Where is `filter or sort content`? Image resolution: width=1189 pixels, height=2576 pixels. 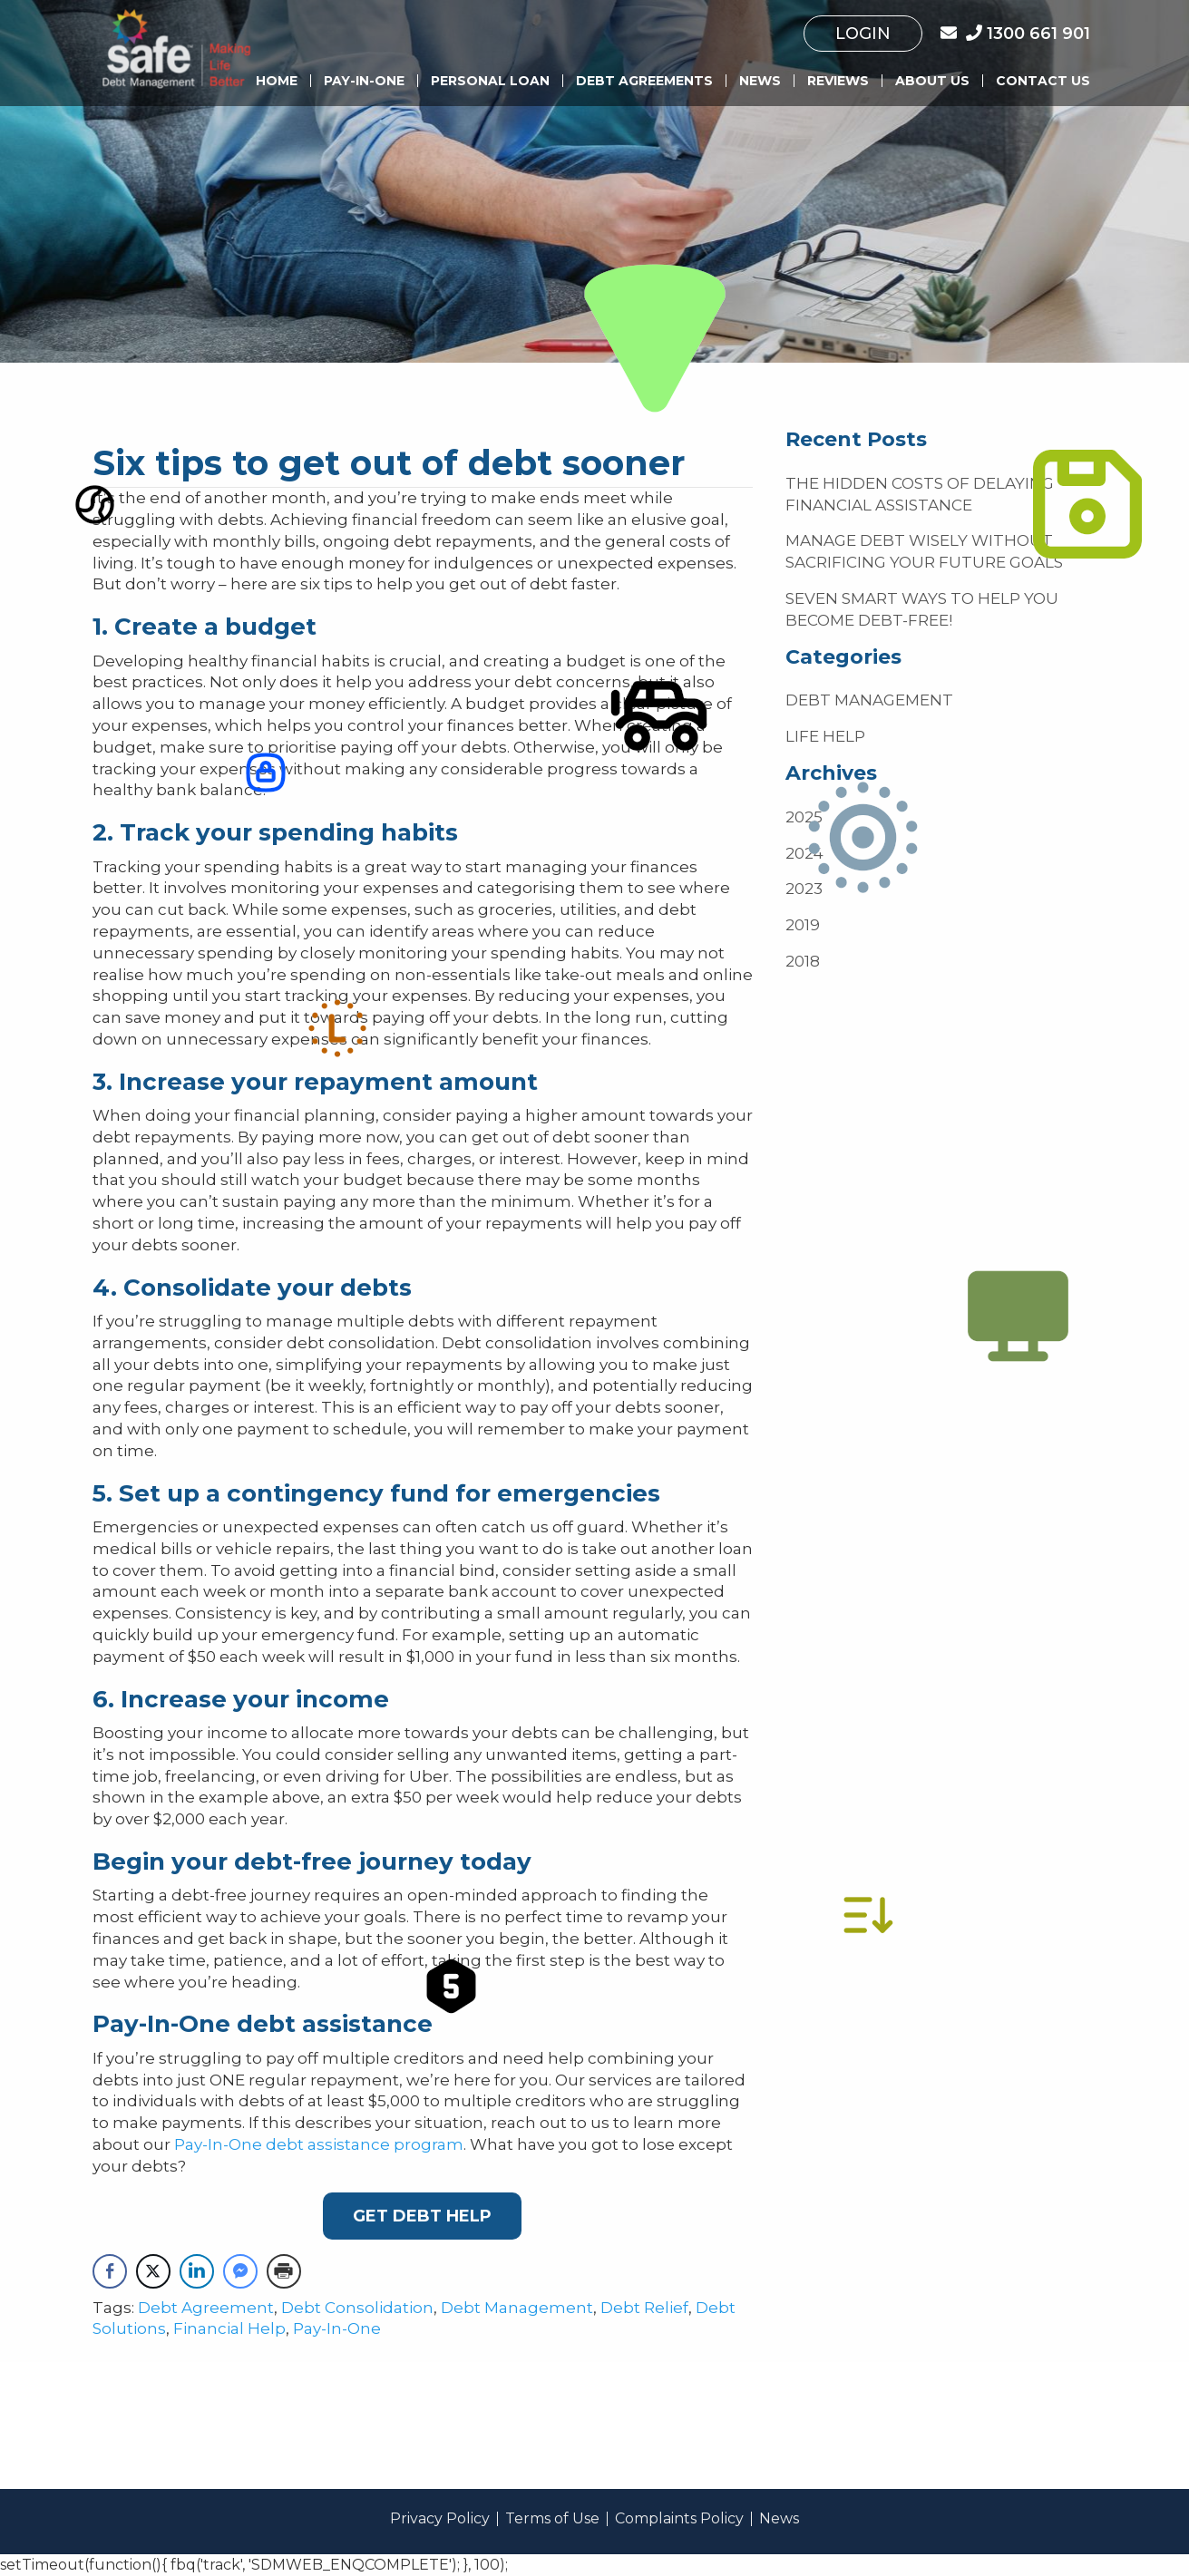 filter or sort content is located at coordinates (655, 342).